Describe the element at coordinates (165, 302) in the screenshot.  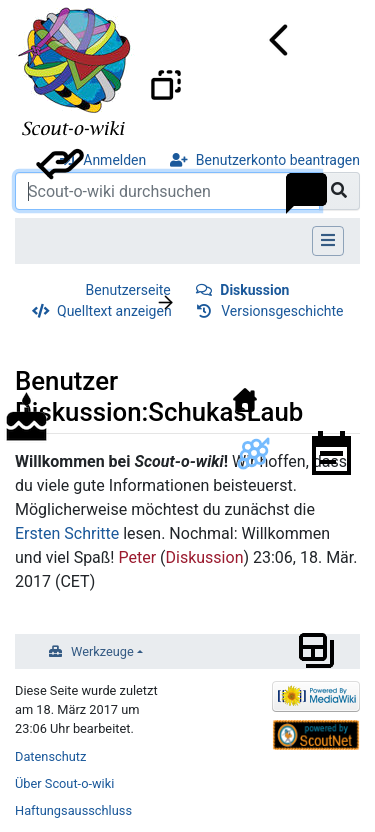
I see `navigate to the next item or screen` at that location.